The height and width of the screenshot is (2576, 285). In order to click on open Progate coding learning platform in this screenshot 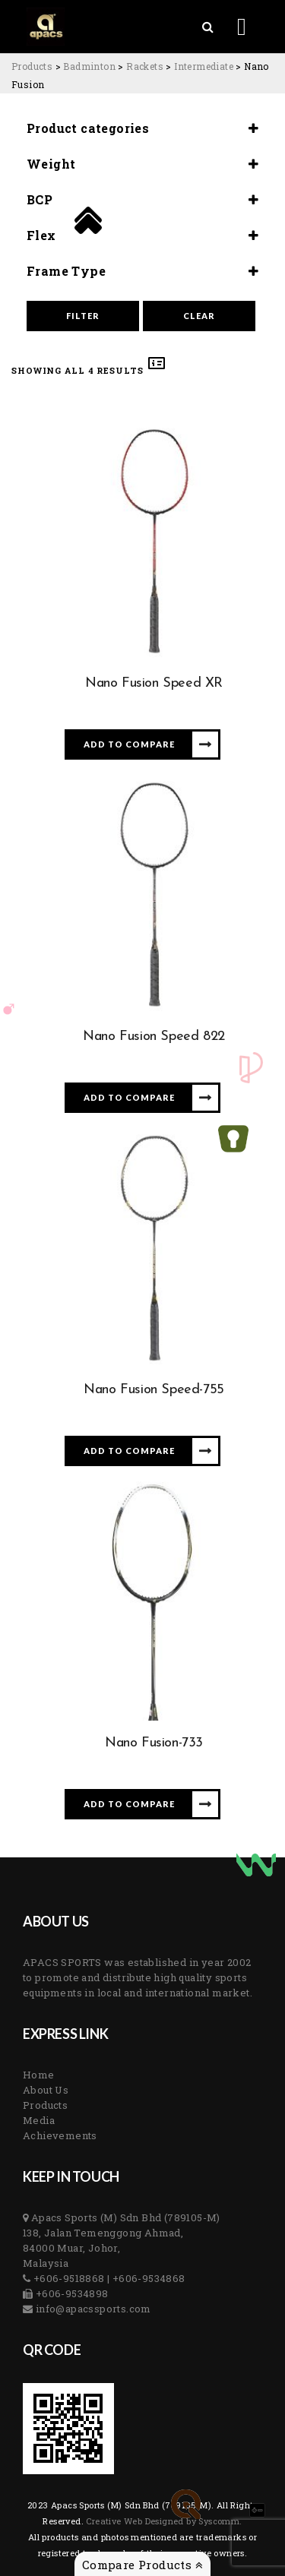, I will do `click(251, 1067)`.